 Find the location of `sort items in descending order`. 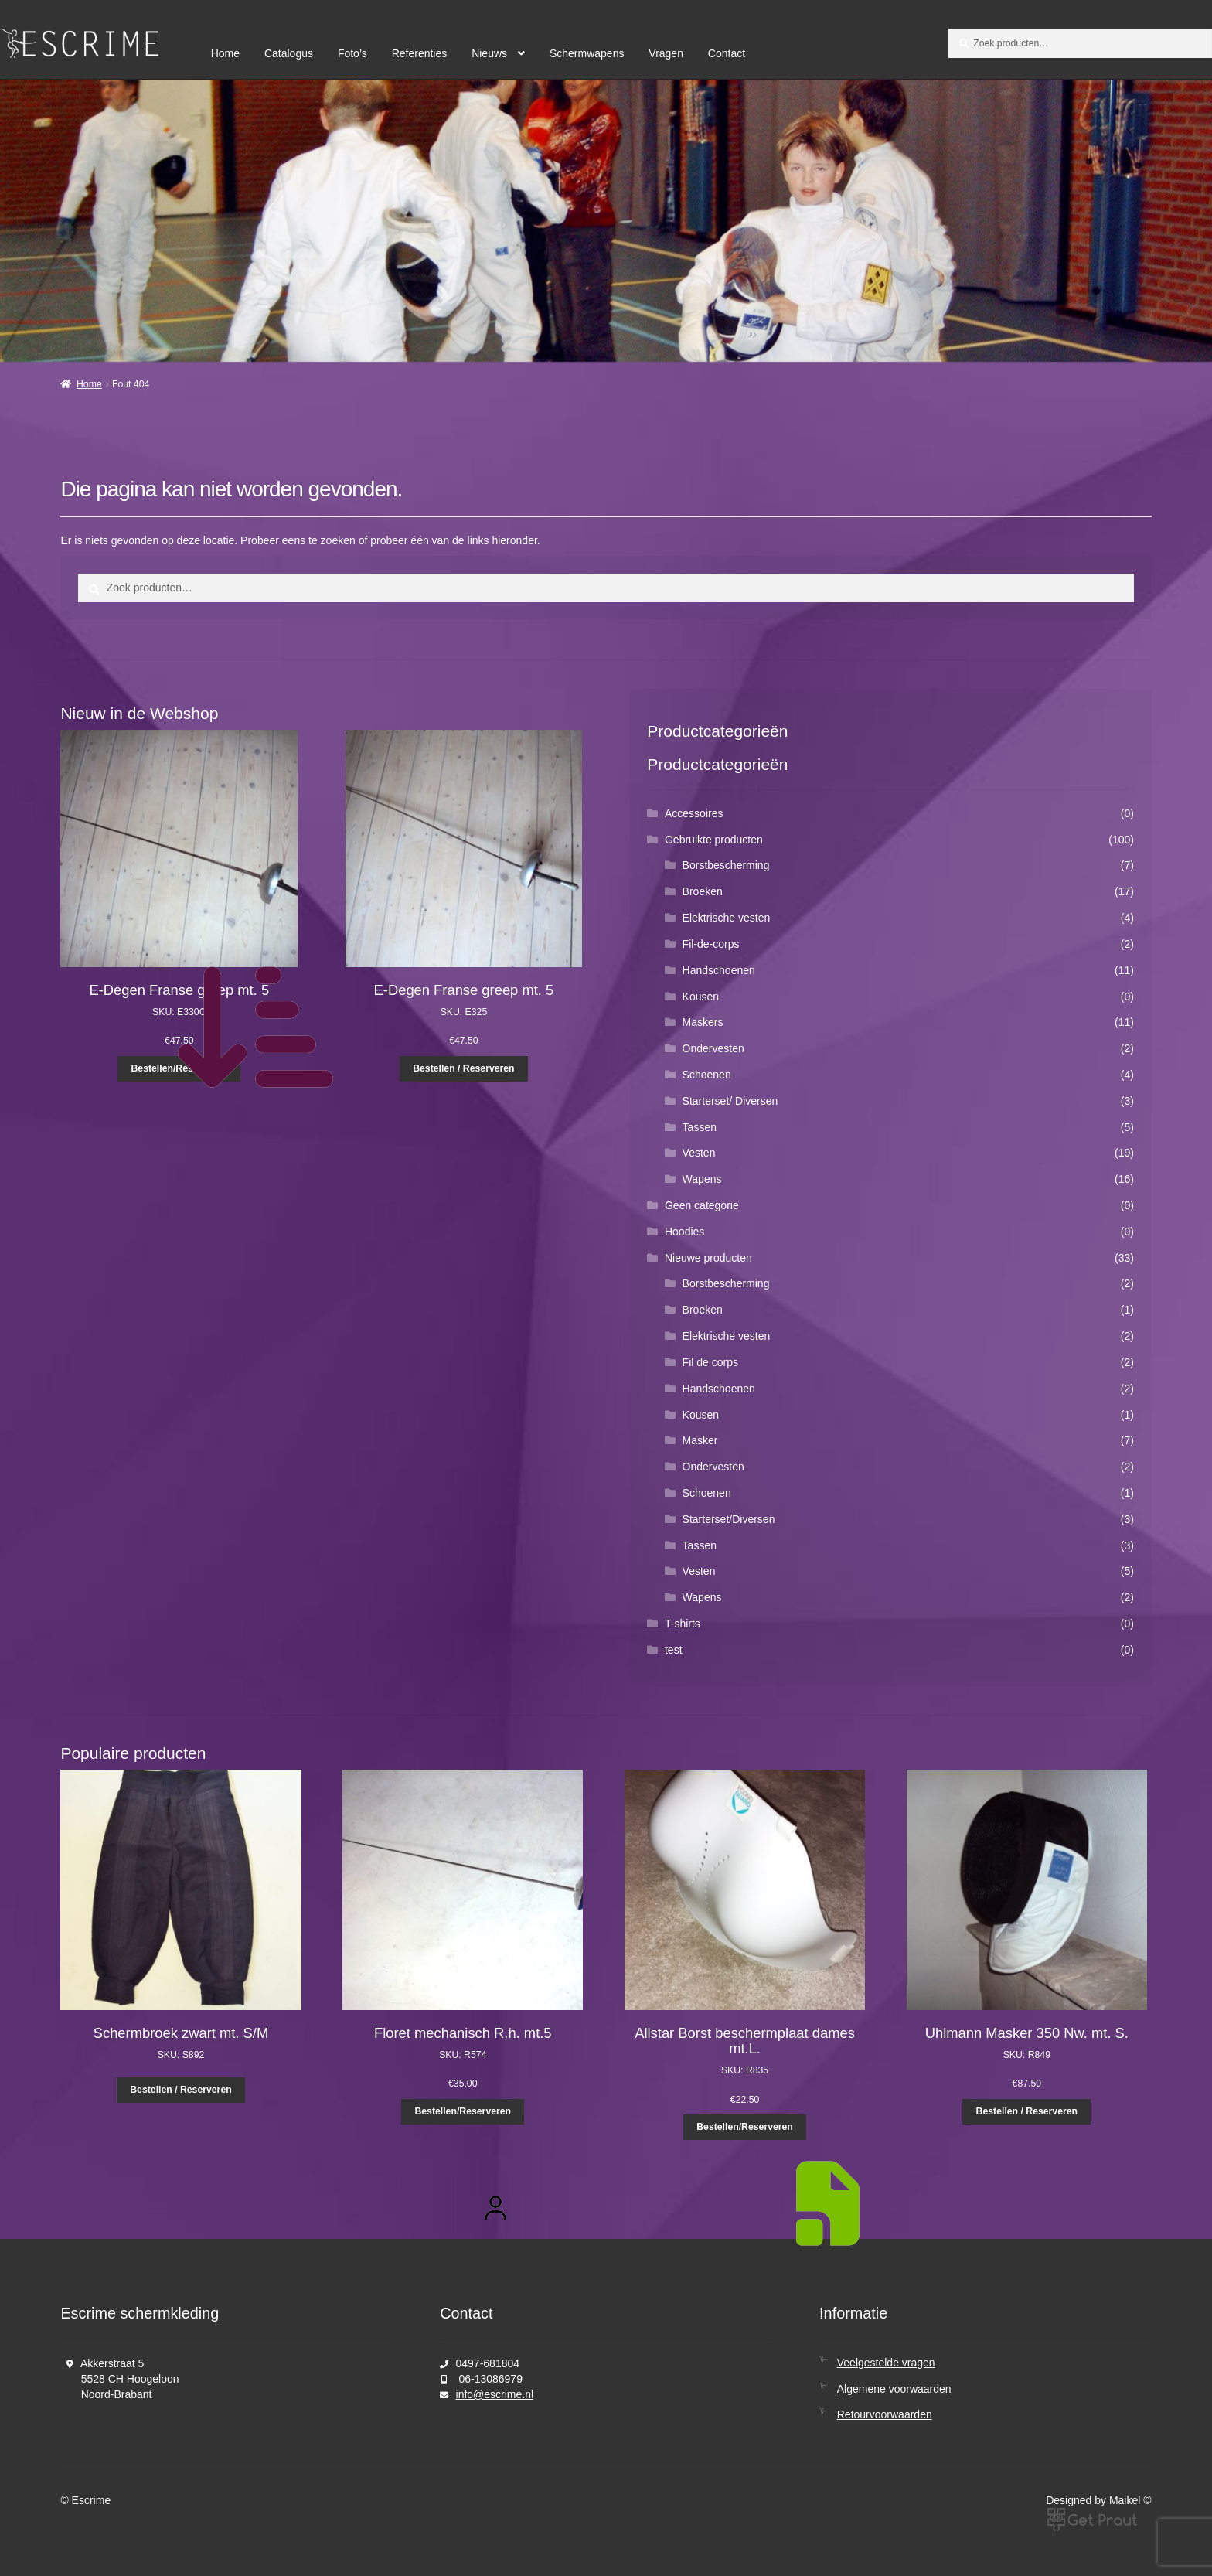

sort items in descending order is located at coordinates (255, 1027).